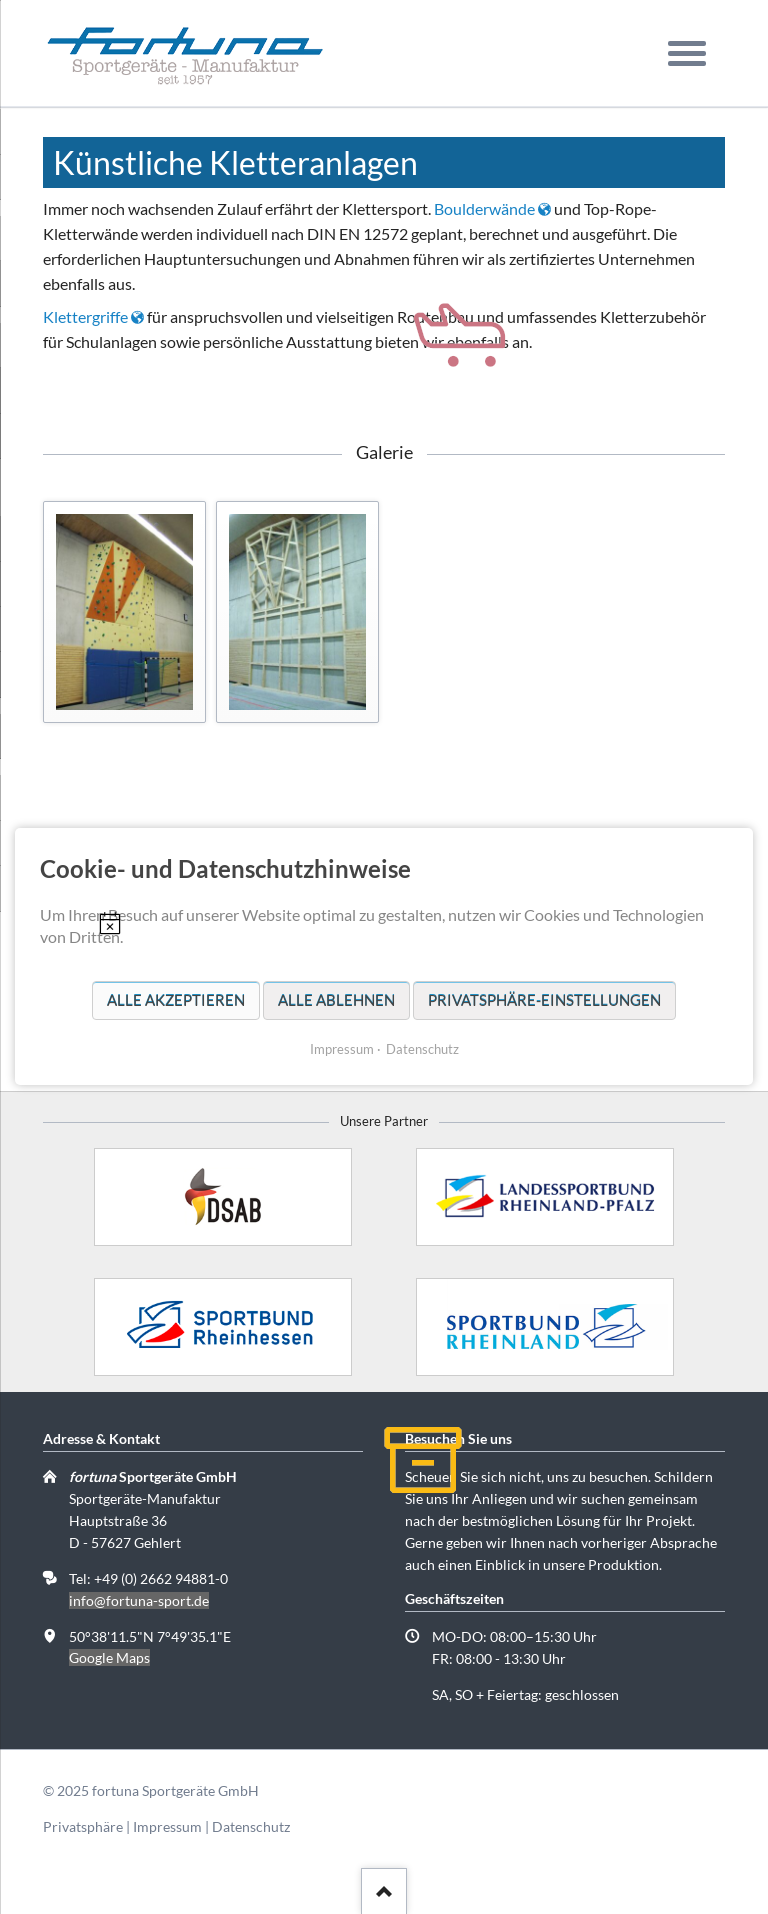 The height and width of the screenshot is (1914, 768). Describe the element at coordinates (110, 924) in the screenshot. I see `cancel or delete an event` at that location.